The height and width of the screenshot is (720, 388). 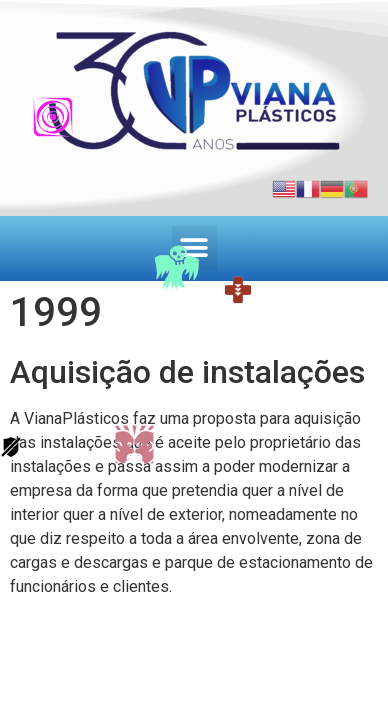 What do you see at coordinates (11, 447) in the screenshot?
I see `protection or security features are disabled` at bounding box center [11, 447].